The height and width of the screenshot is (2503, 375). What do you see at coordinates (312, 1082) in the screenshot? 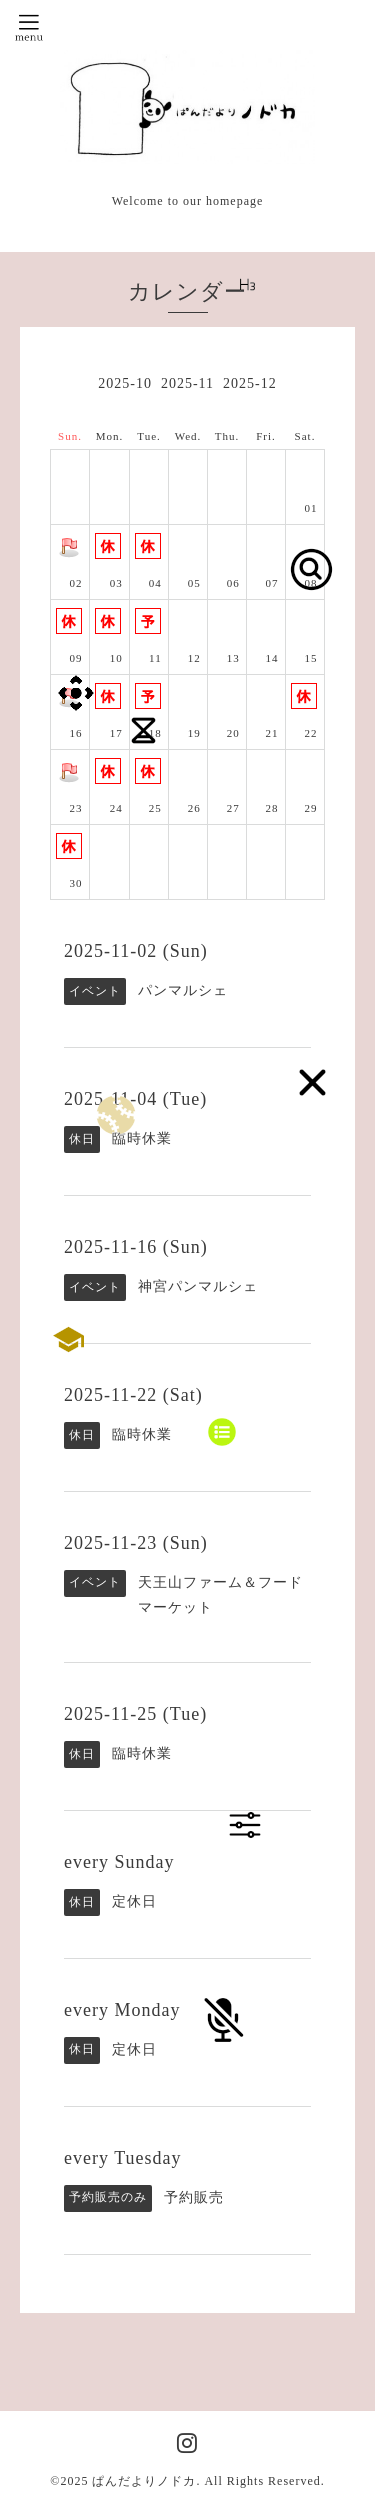
I see `close the current window or dialog` at bounding box center [312, 1082].